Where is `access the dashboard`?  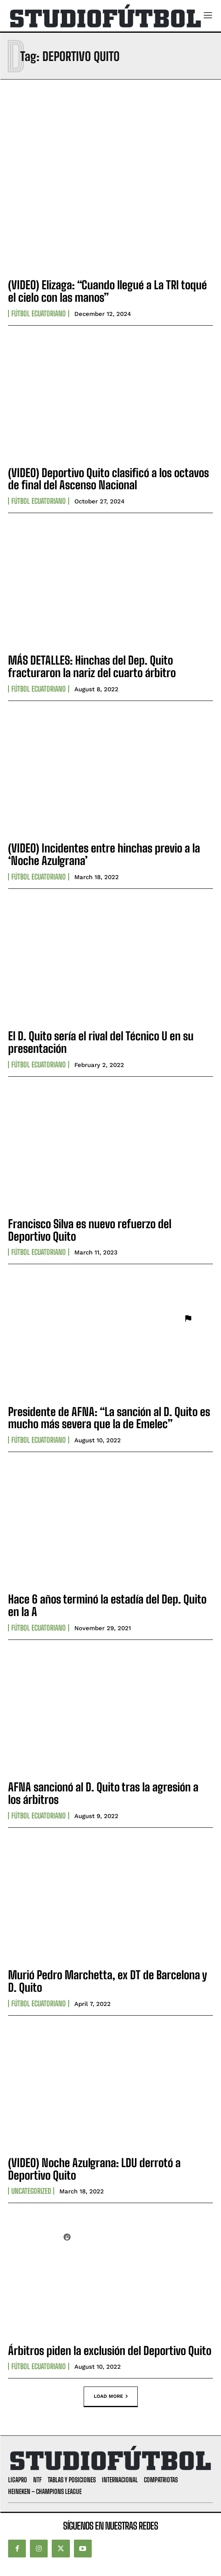 access the dashboard is located at coordinates (67, 2237).